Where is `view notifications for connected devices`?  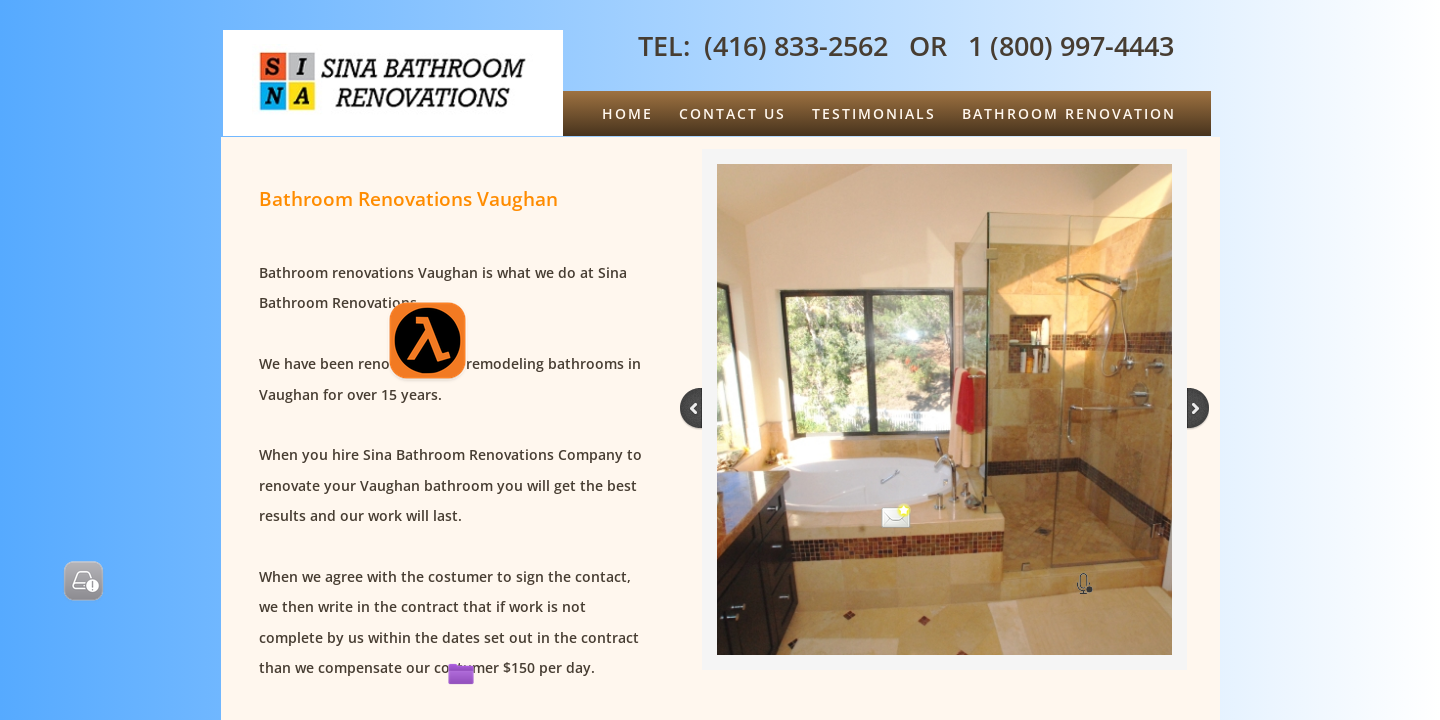
view notifications for connected devices is located at coordinates (83, 581).